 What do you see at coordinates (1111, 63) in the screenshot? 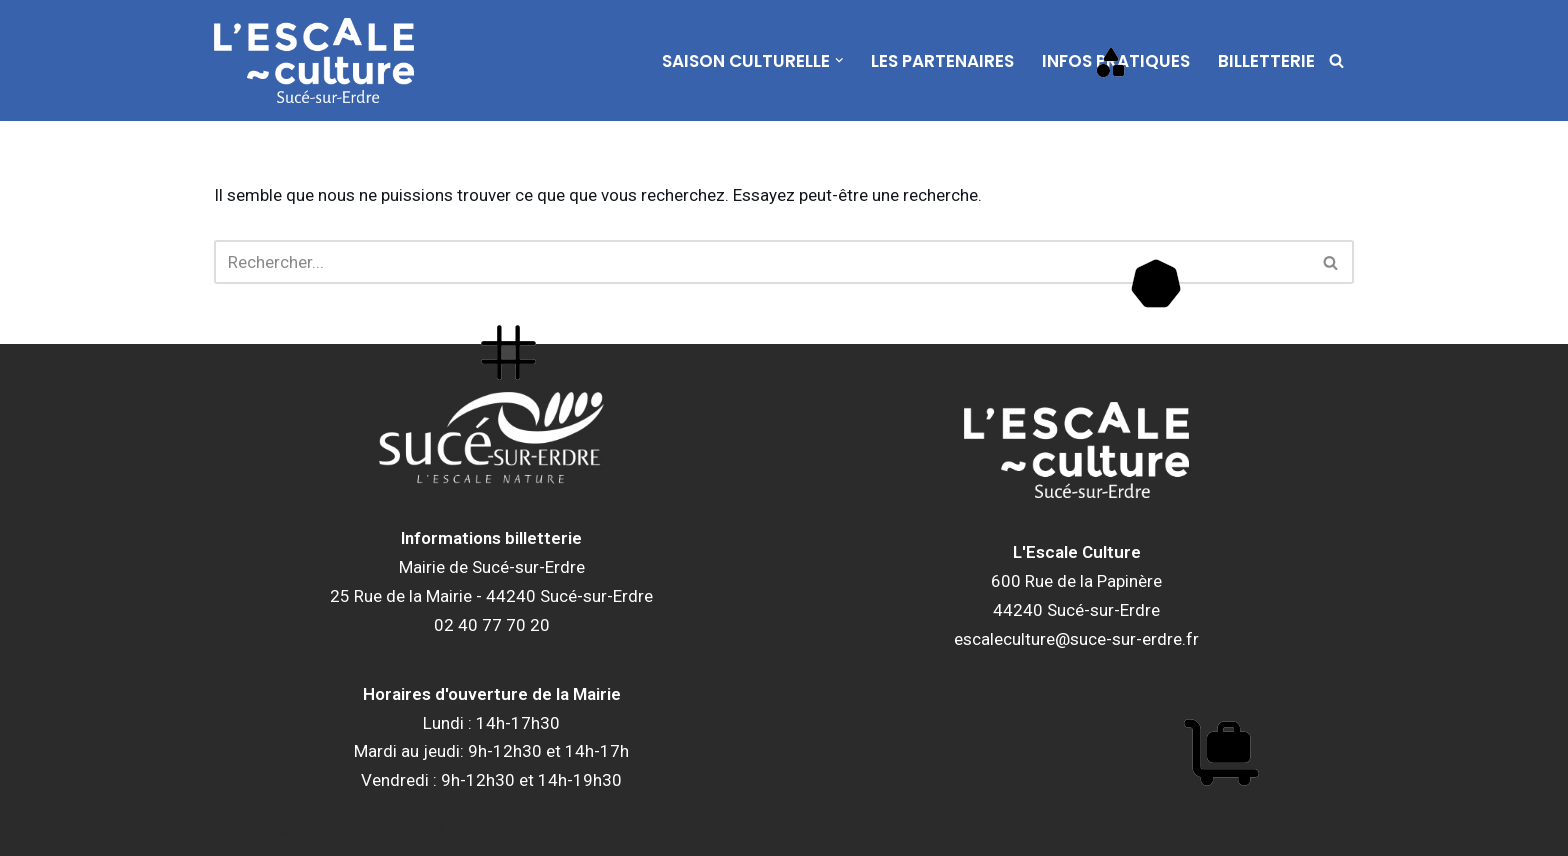
I see `access shape tools or drawing options` at bounding box center [1111, 63].